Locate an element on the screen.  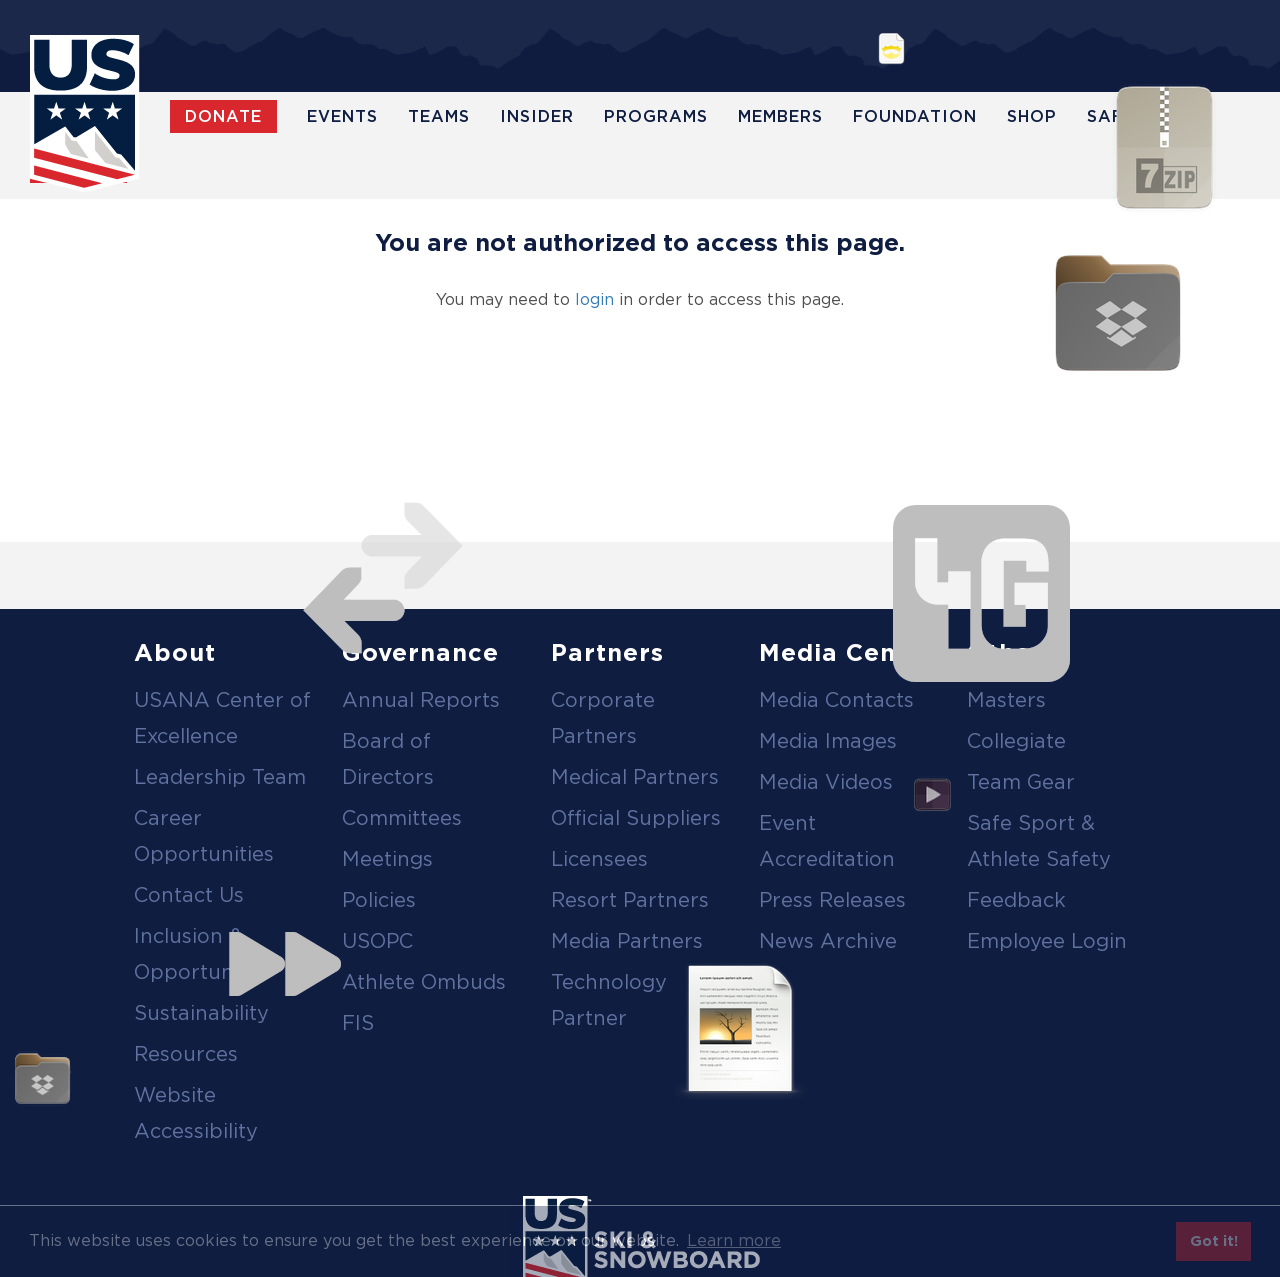
indicates network data being received is located at coordinates (383, 578).